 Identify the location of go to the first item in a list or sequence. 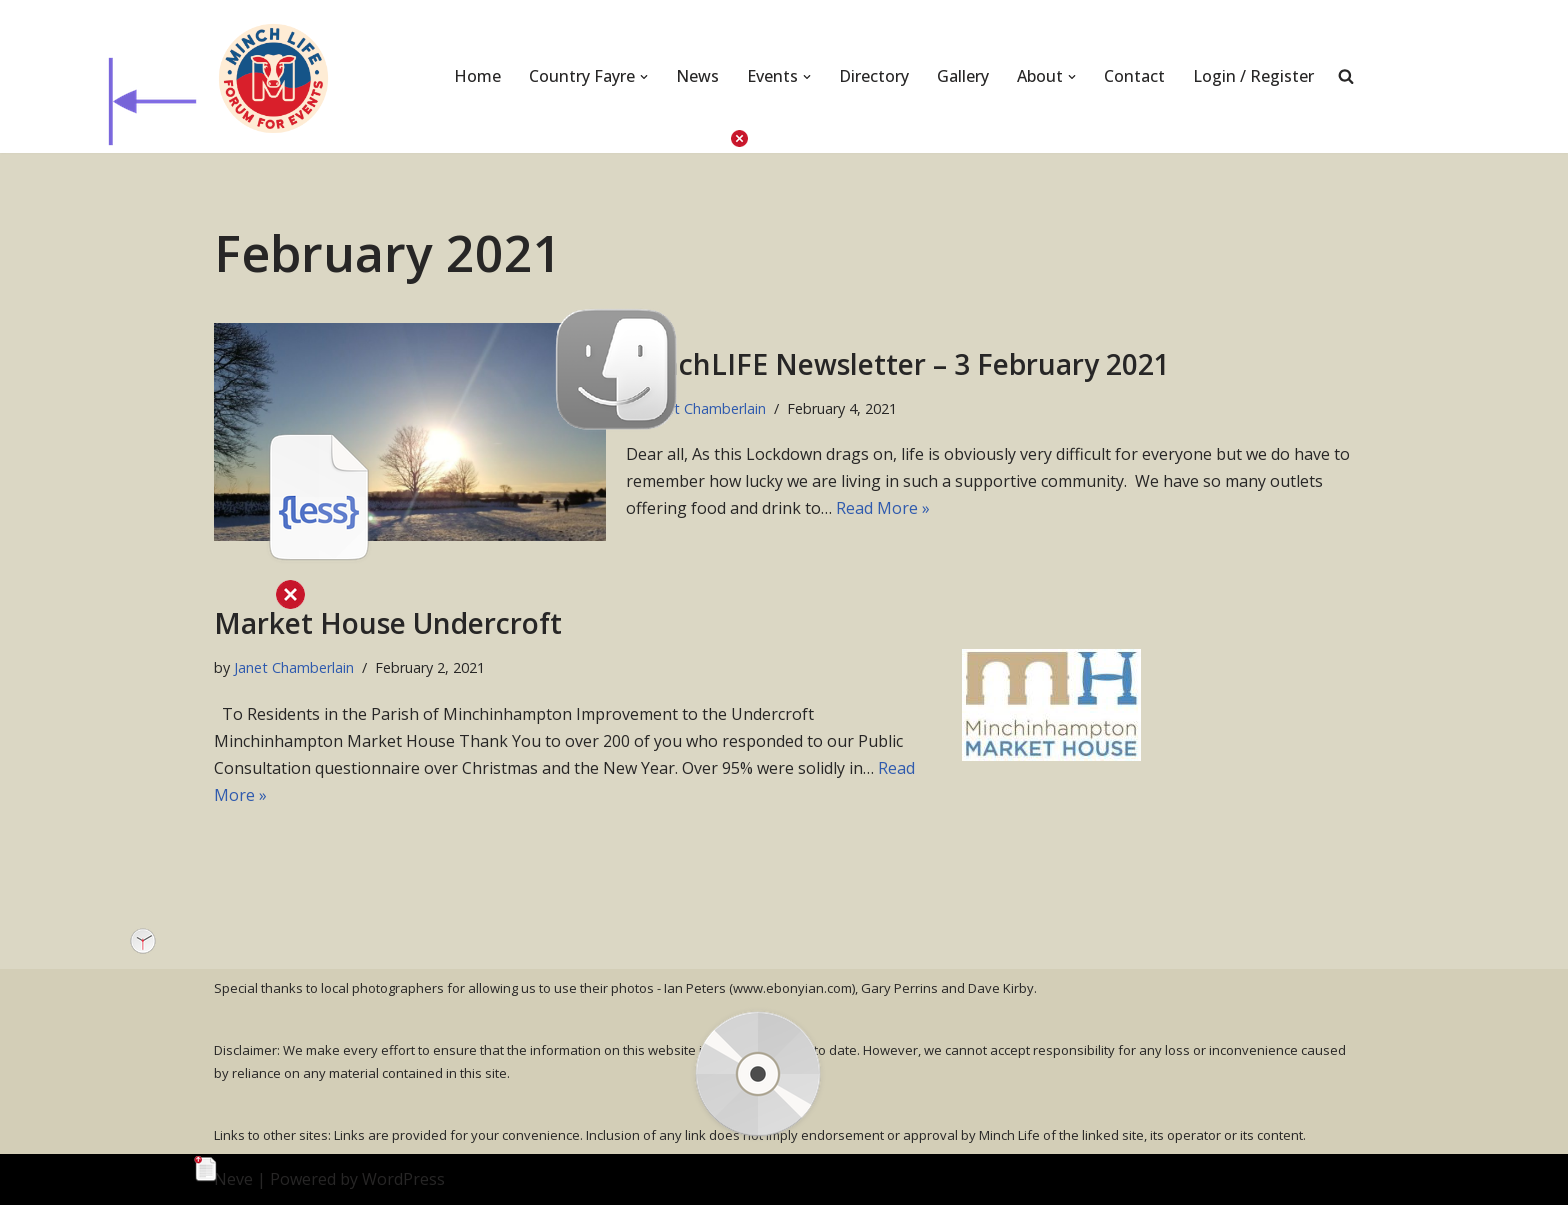
(152, 101).